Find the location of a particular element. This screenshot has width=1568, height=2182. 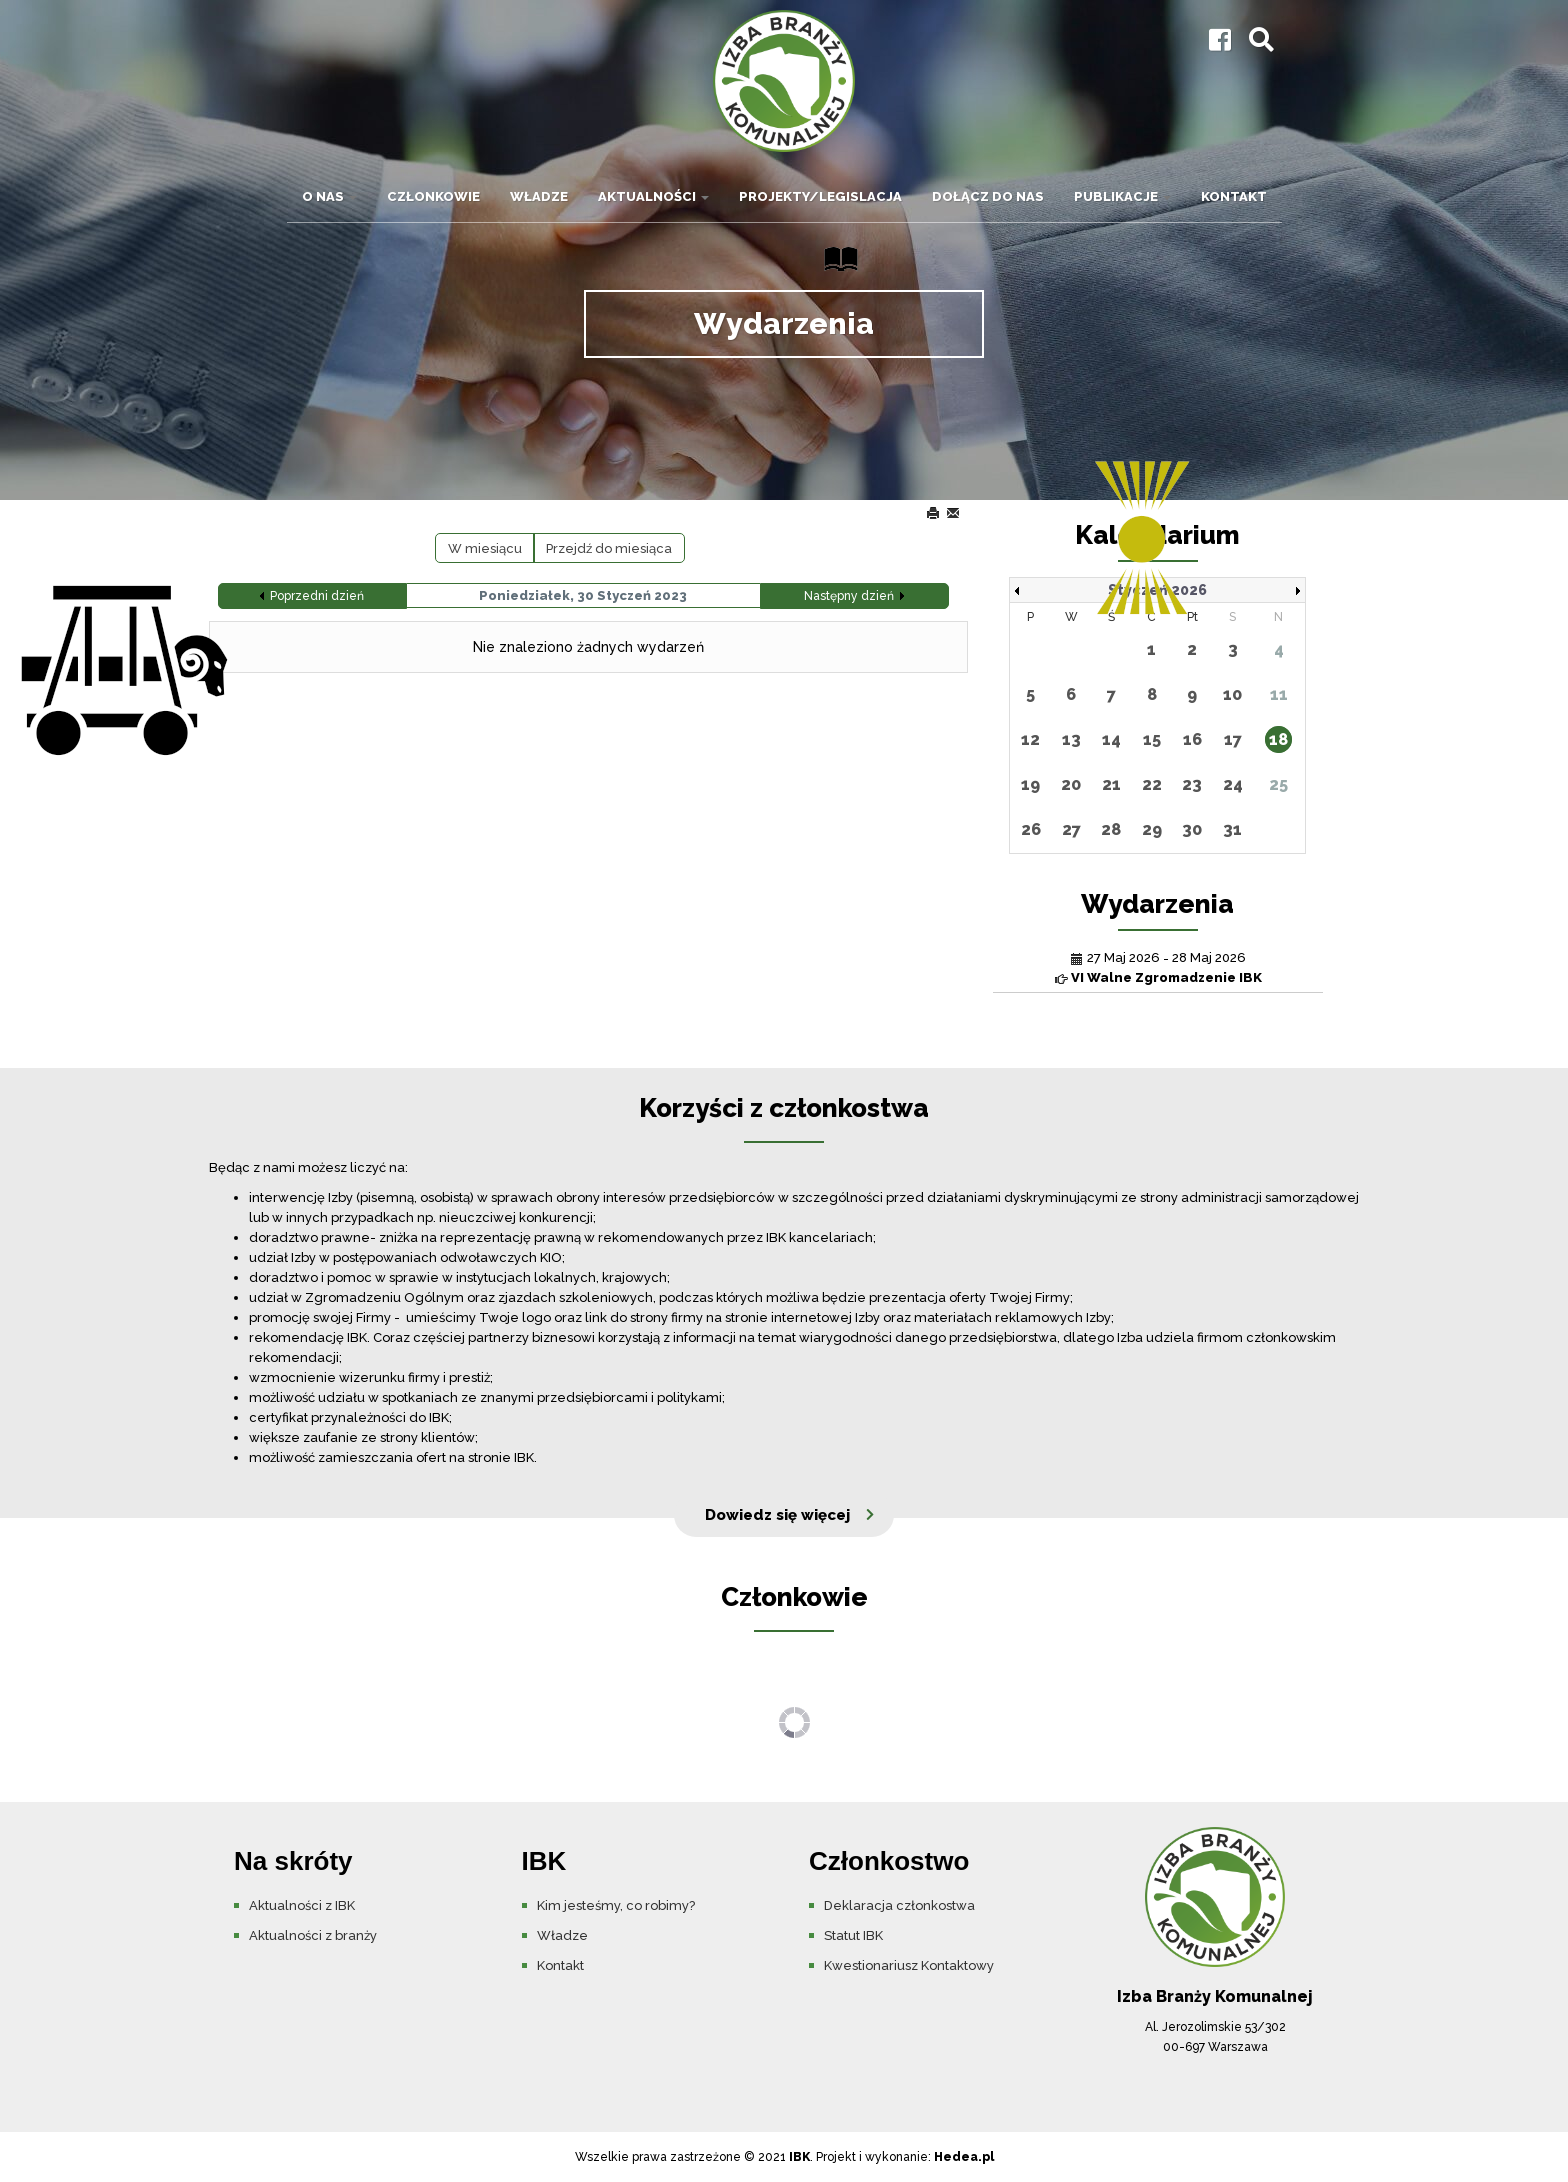

open the reading or library section is located at coordinates (841, 259).